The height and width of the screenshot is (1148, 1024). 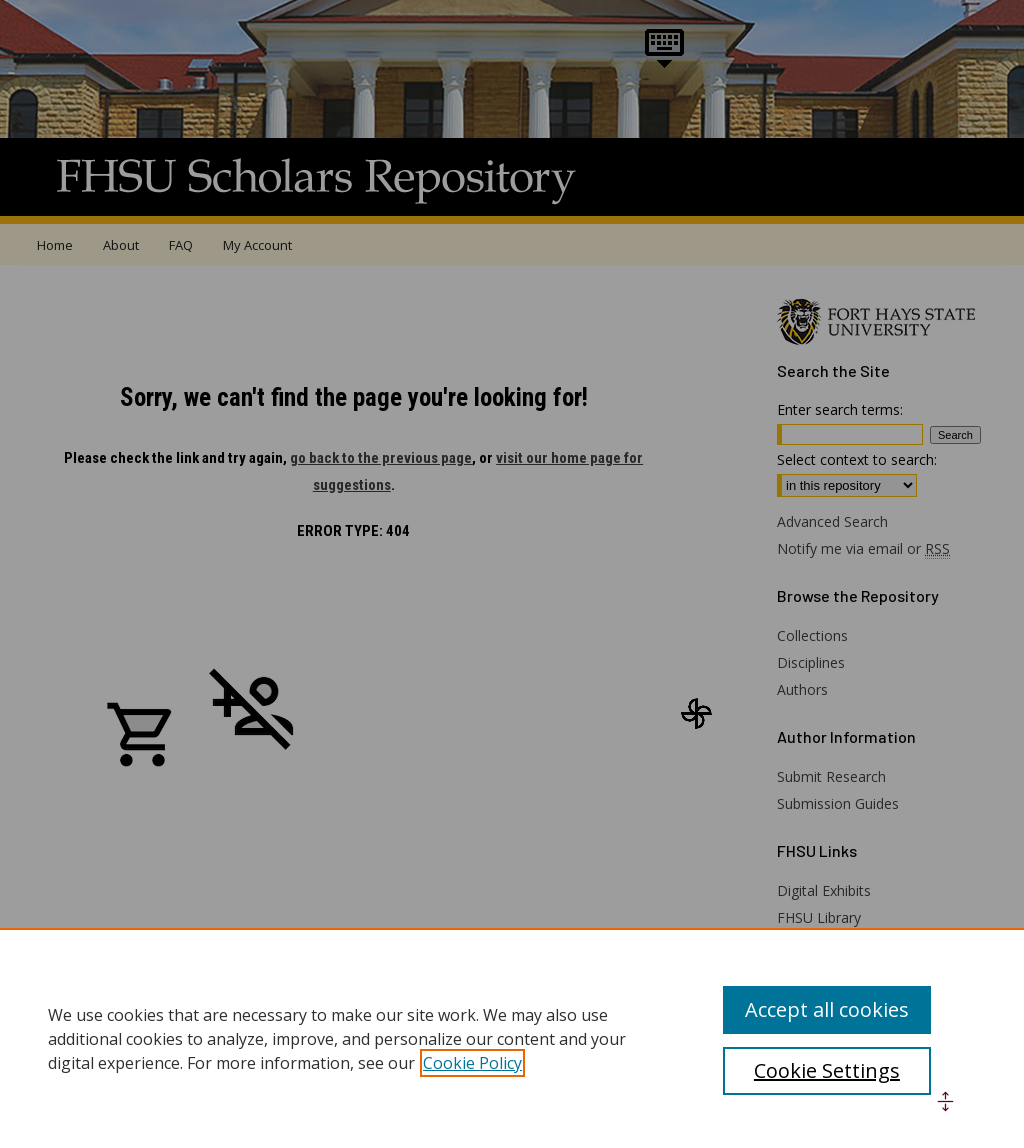 What do you see at coordinates (696, 713) in the screenshot?
I see `access toys or games category` at bounding box center [696, 713].